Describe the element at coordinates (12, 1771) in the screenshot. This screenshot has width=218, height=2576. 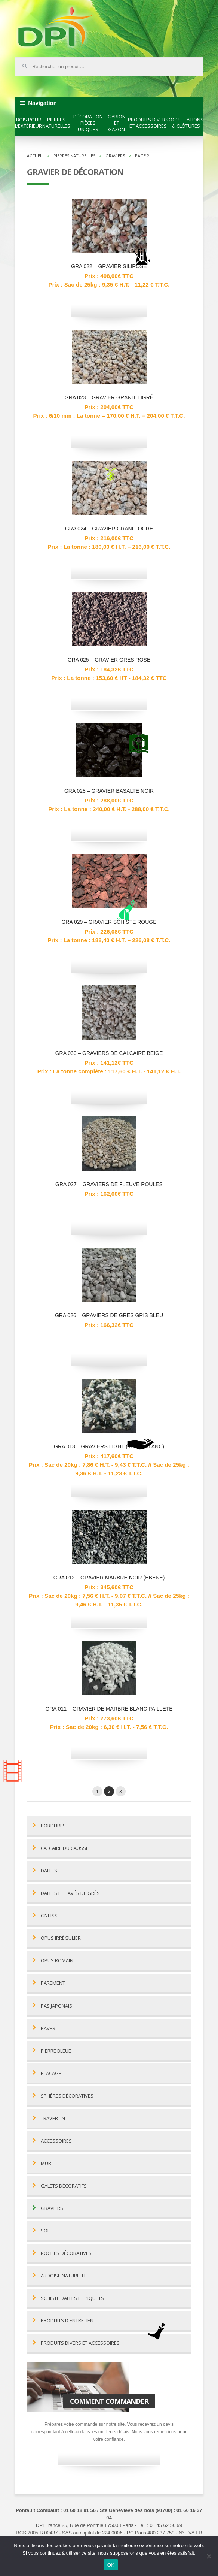
I see `access video or movie content` at that location.